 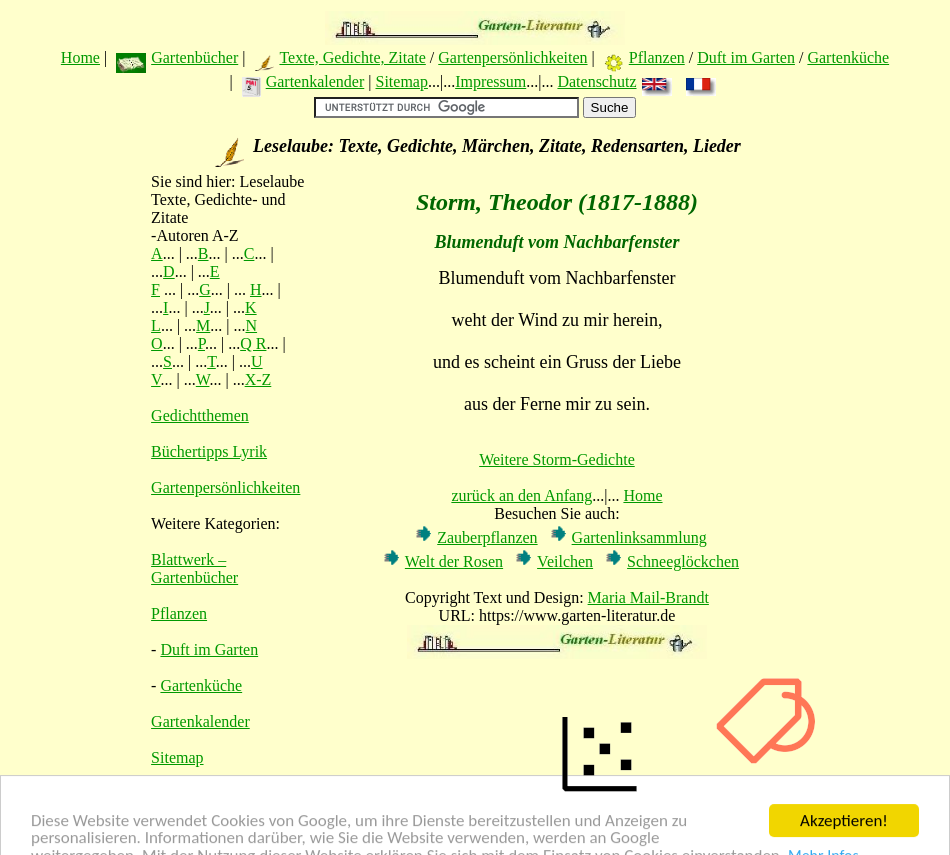 I want to click on add or manage tags for a file, so click(x=763, y=718).